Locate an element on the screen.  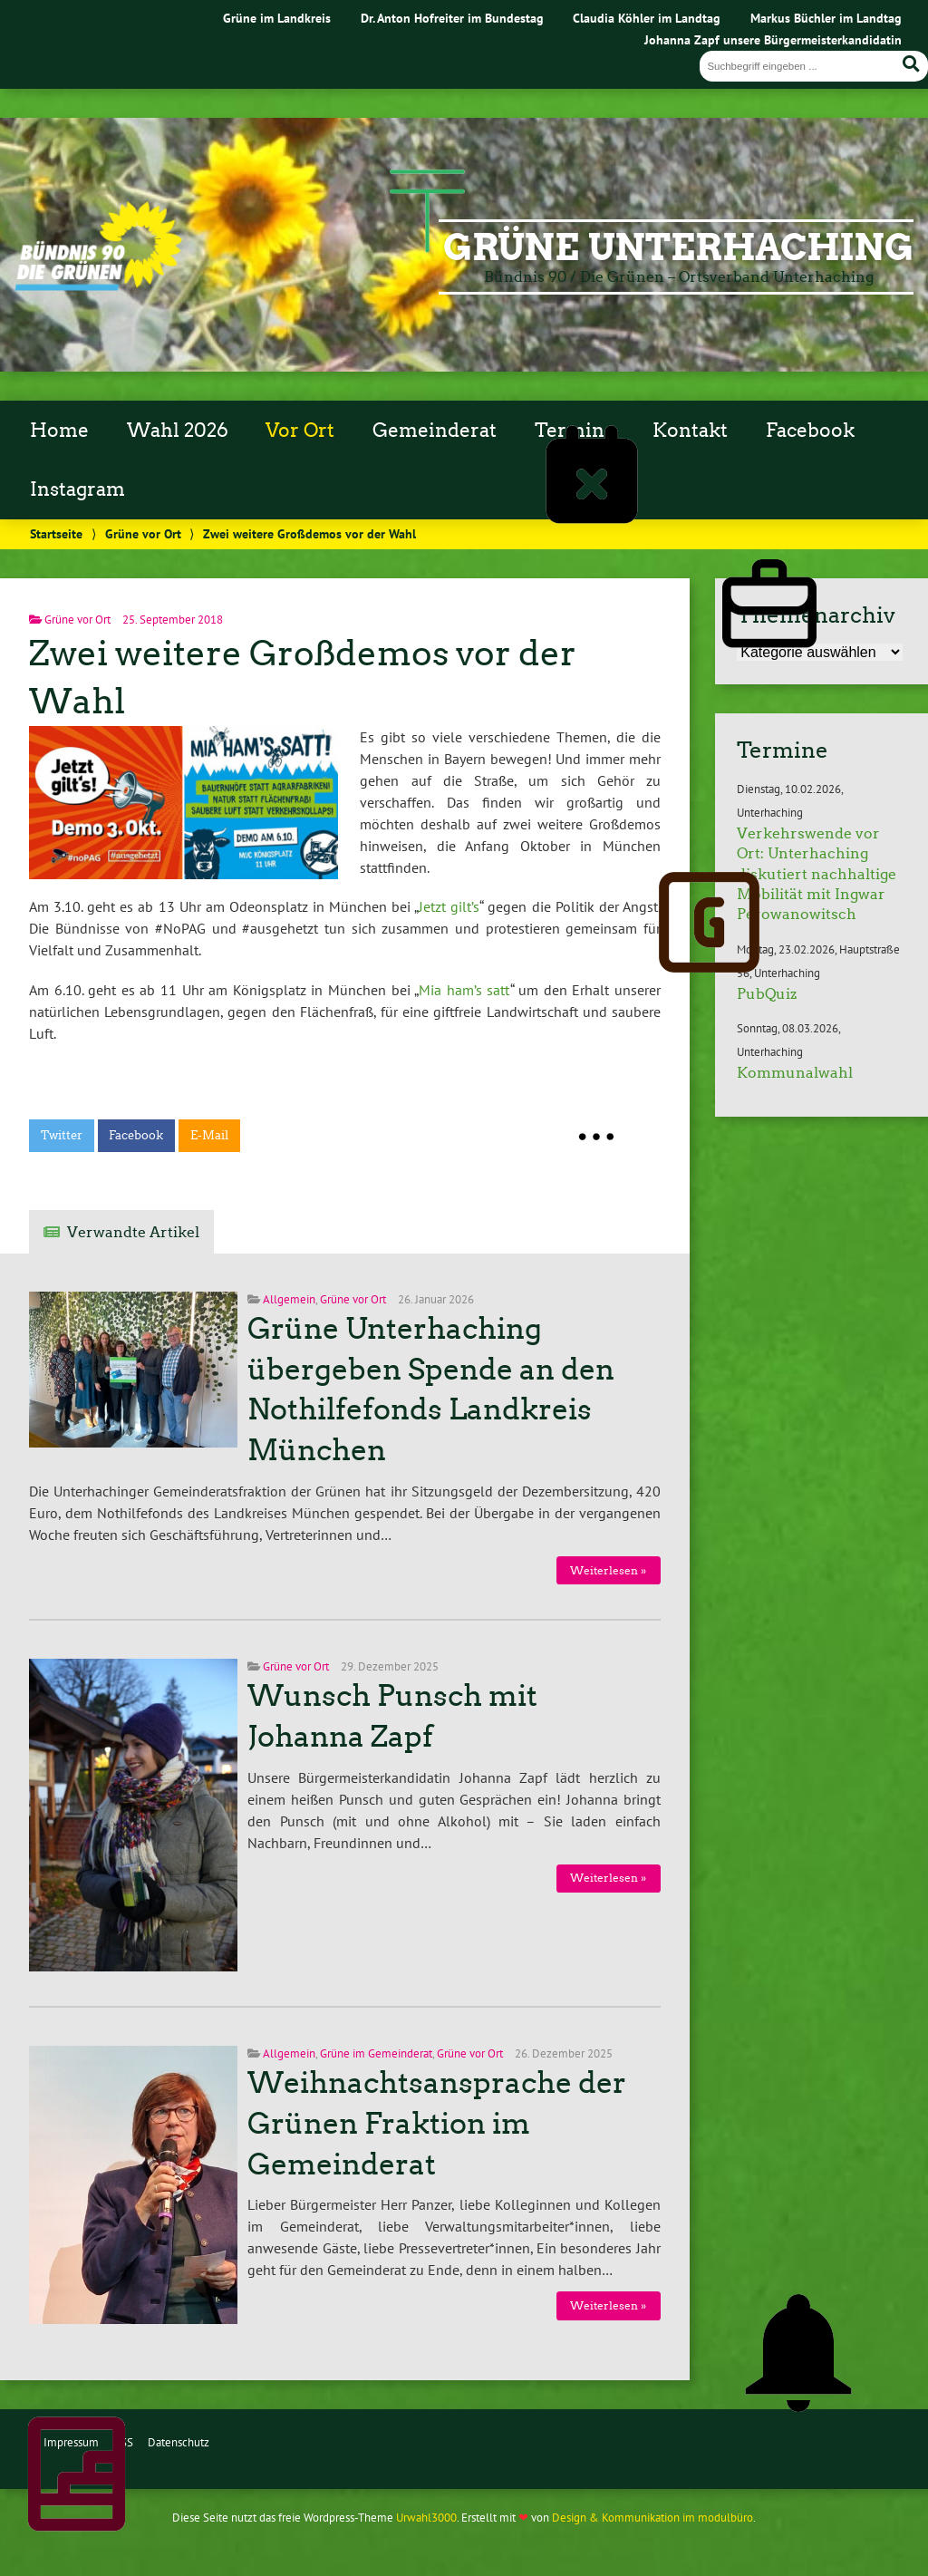
access work or business-related content is located at coordinates (769, 606).